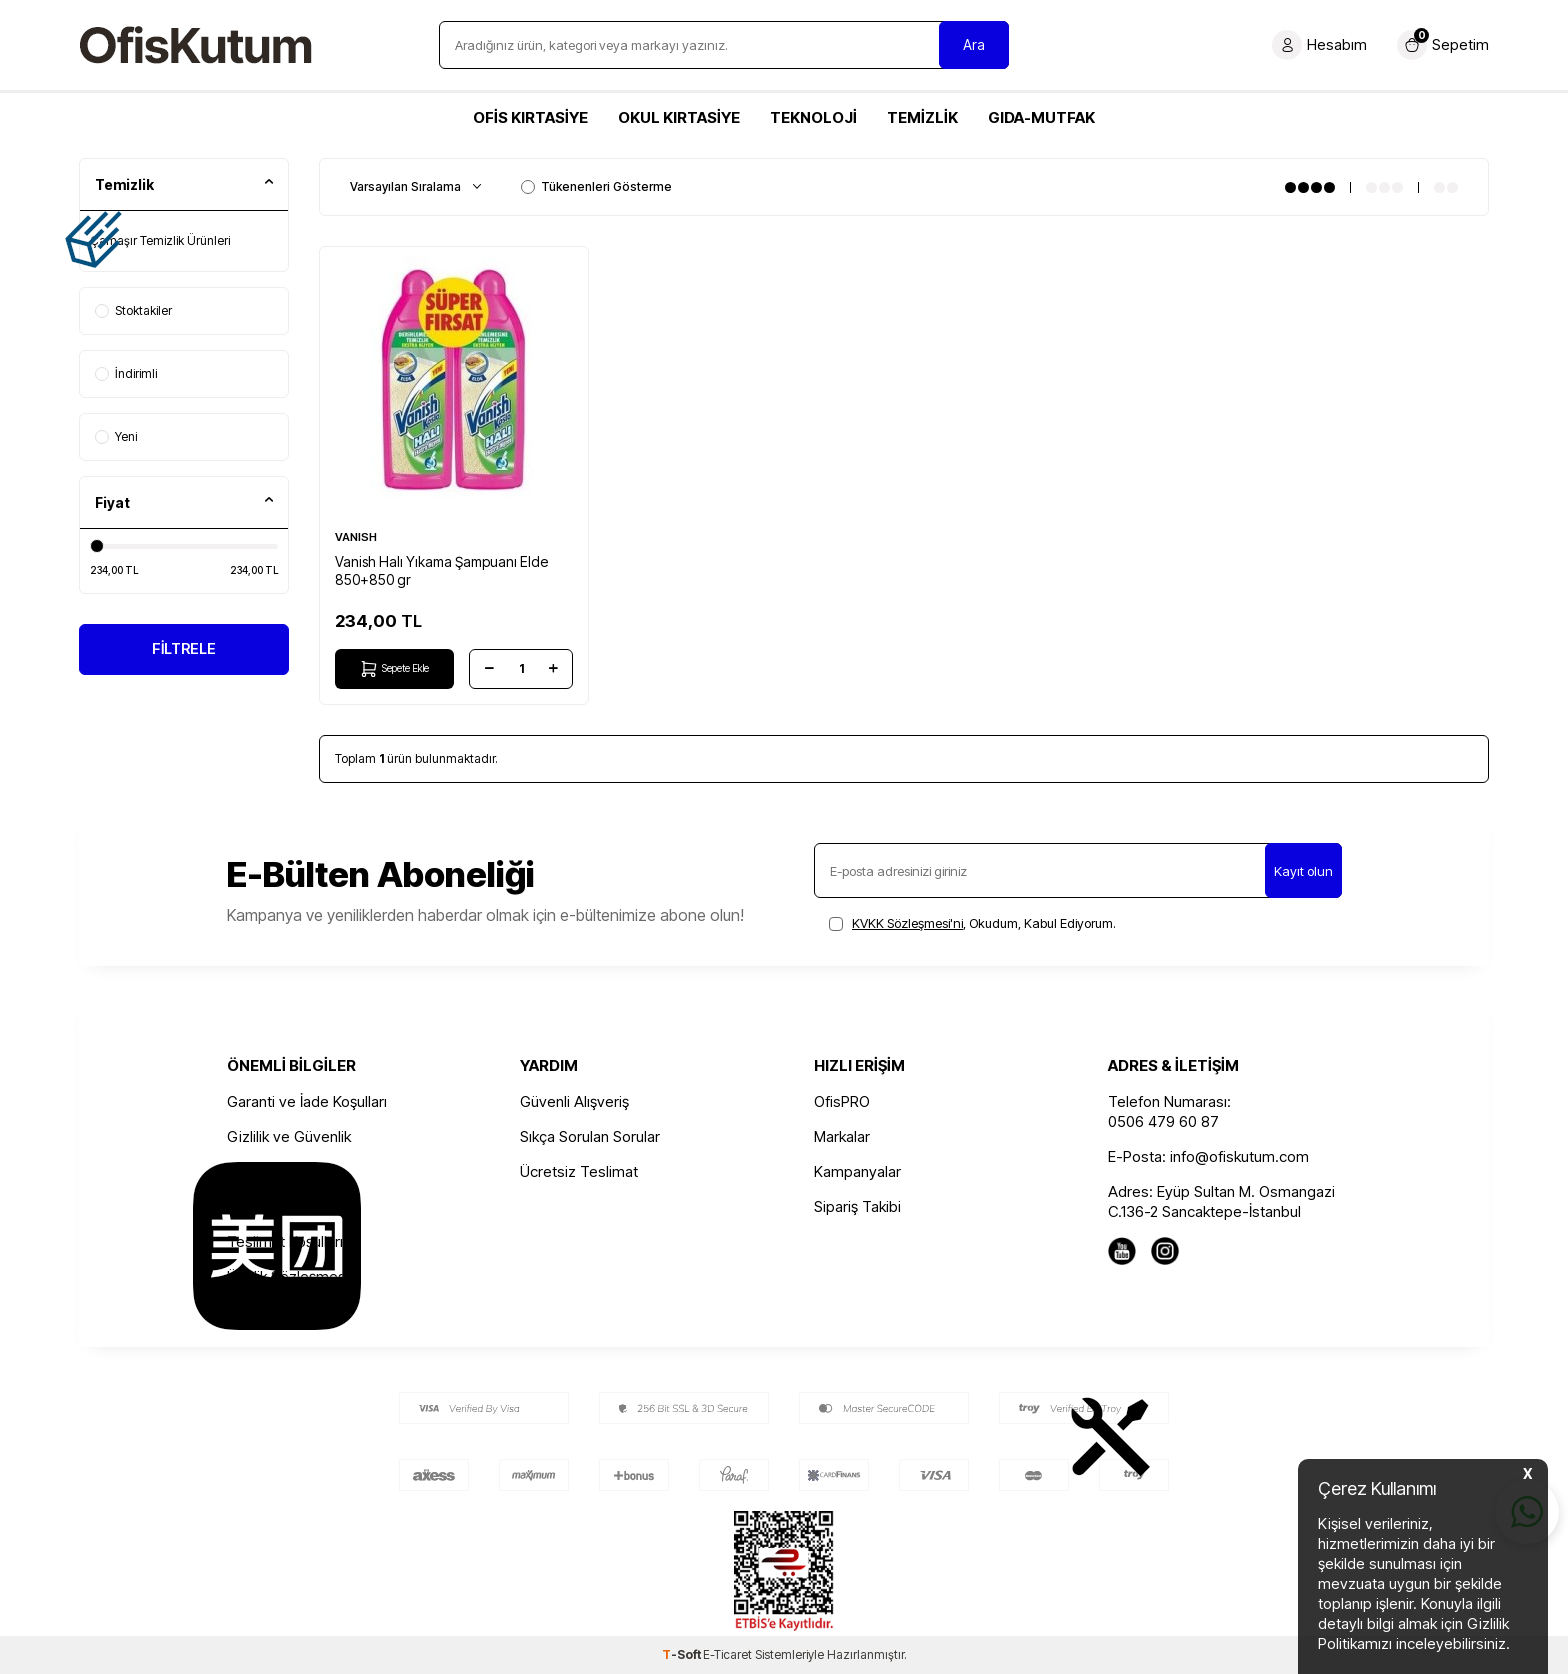  What do you see at coordinates (93, 239) in the screenshot?
I see `iced framework logo` at bounding box center [93, 239].